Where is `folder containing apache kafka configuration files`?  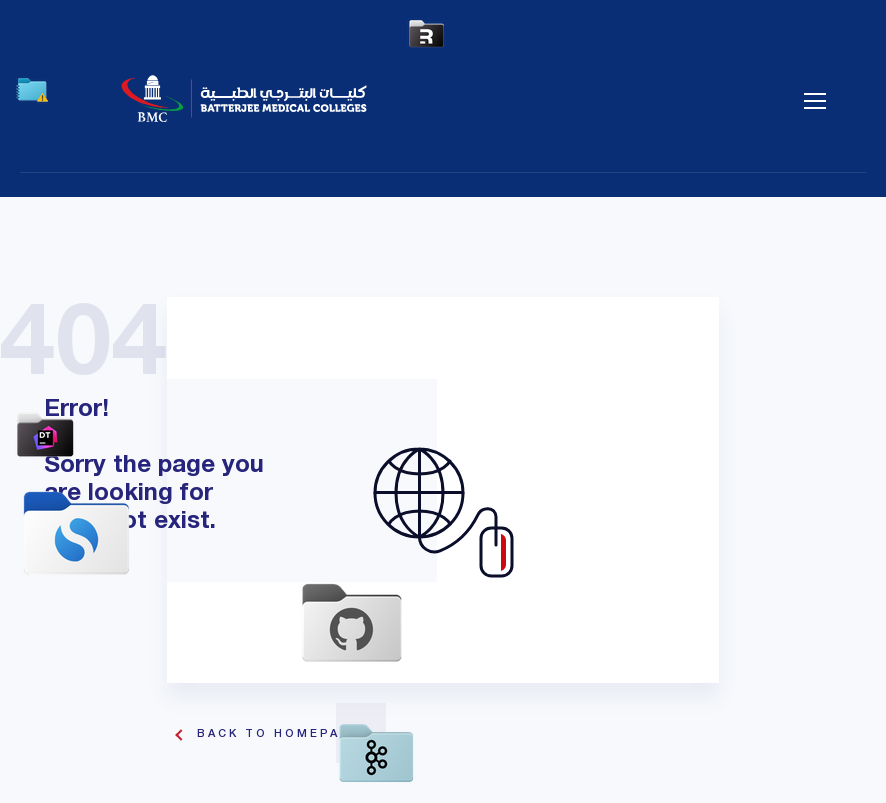
folder containing apache kafka configuration files is located at coordinates (376, 755).